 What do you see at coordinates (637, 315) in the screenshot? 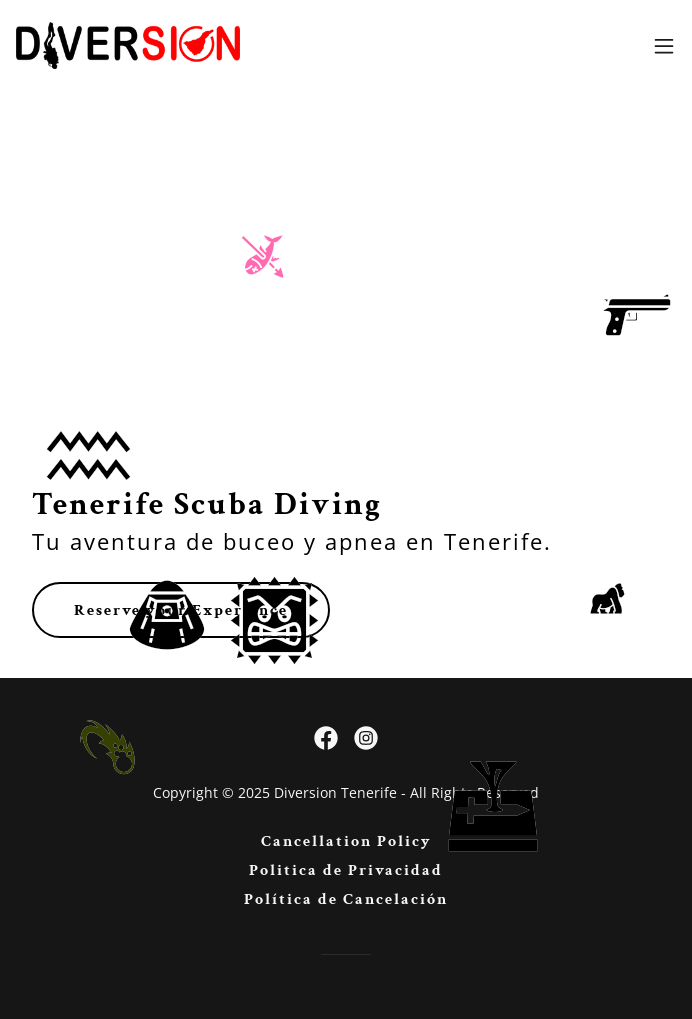
I see `select pistol weapon in game` at bounding box center [637, 315].